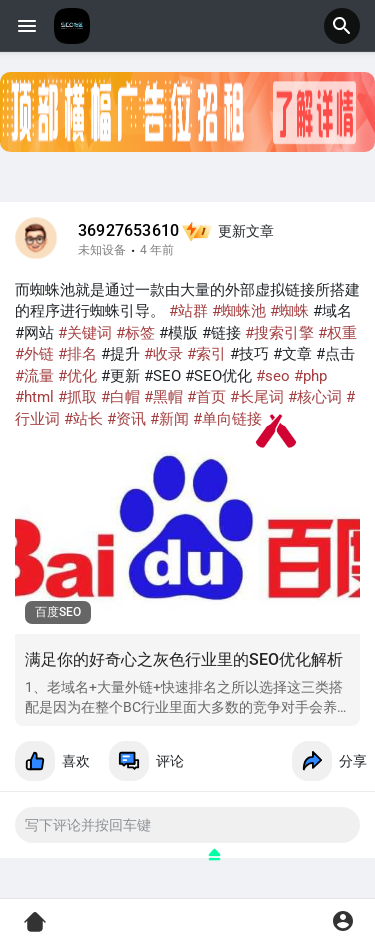  What do you see at coordinates (276, 431) in the screenshot?
I see `open the Untappd app` at bounding box center [276, 431].